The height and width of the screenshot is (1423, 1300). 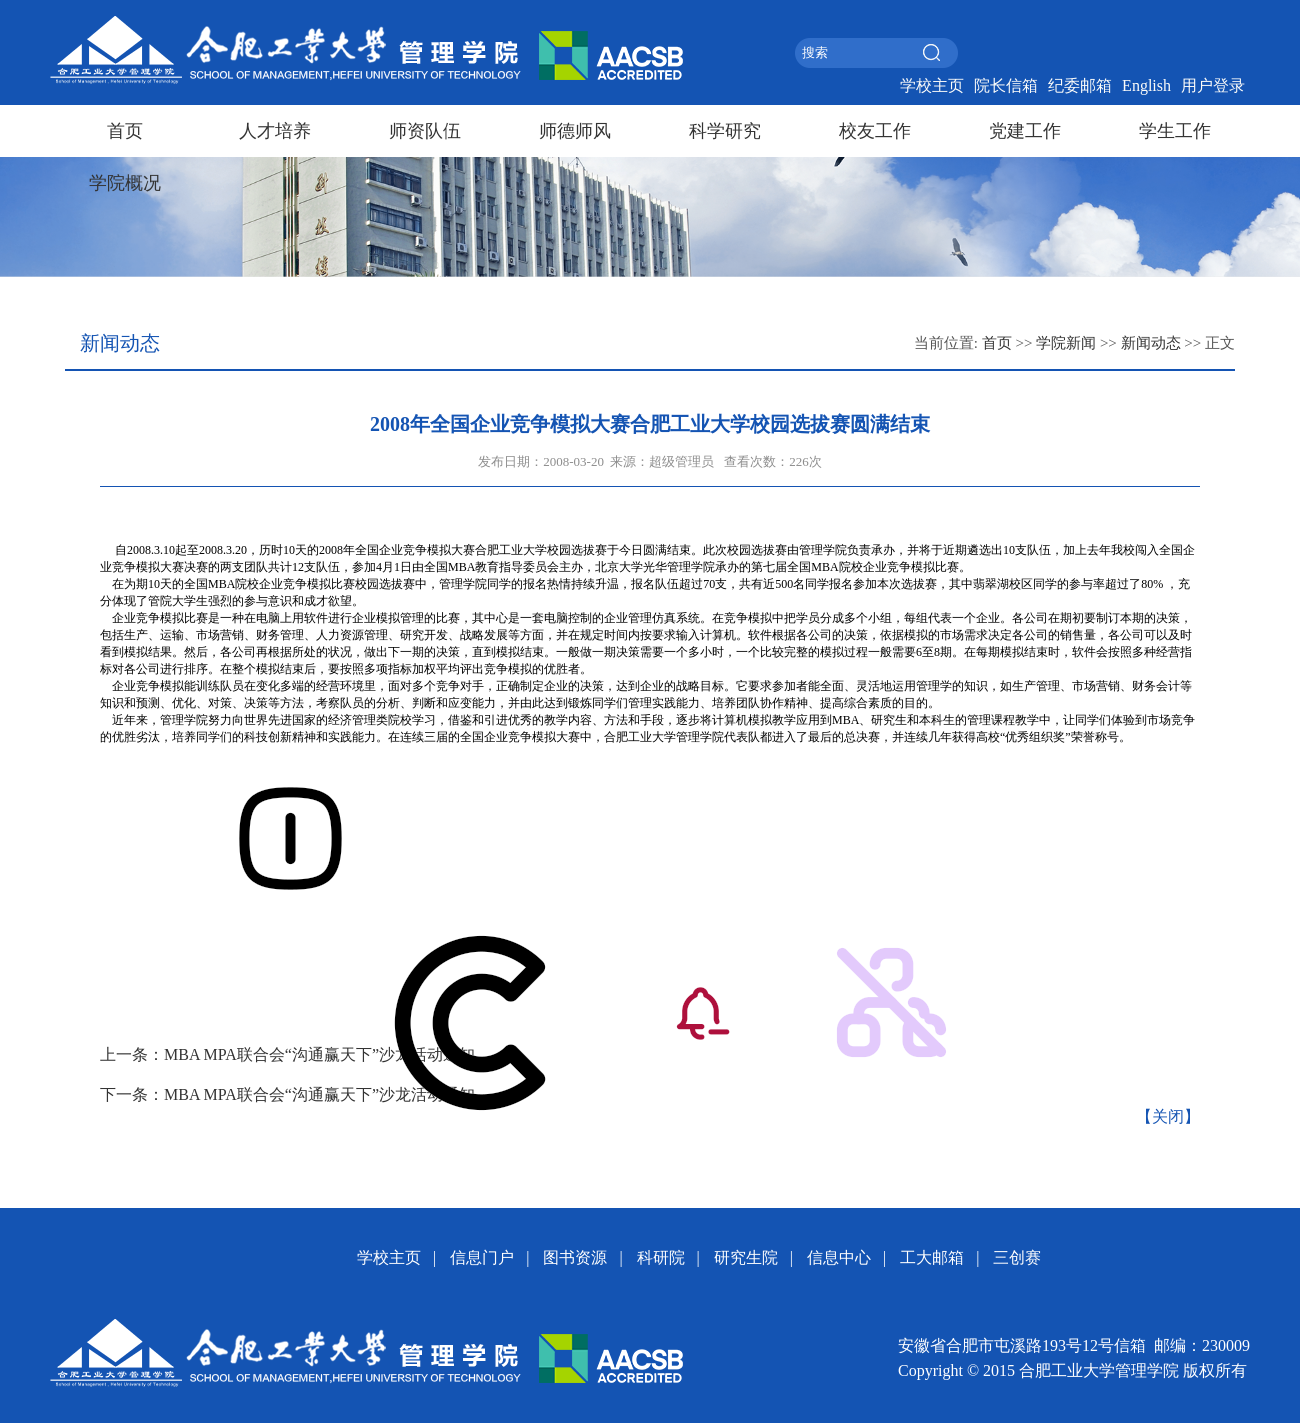 I want to click on disable site structure view, so click(x=891, y=1002).